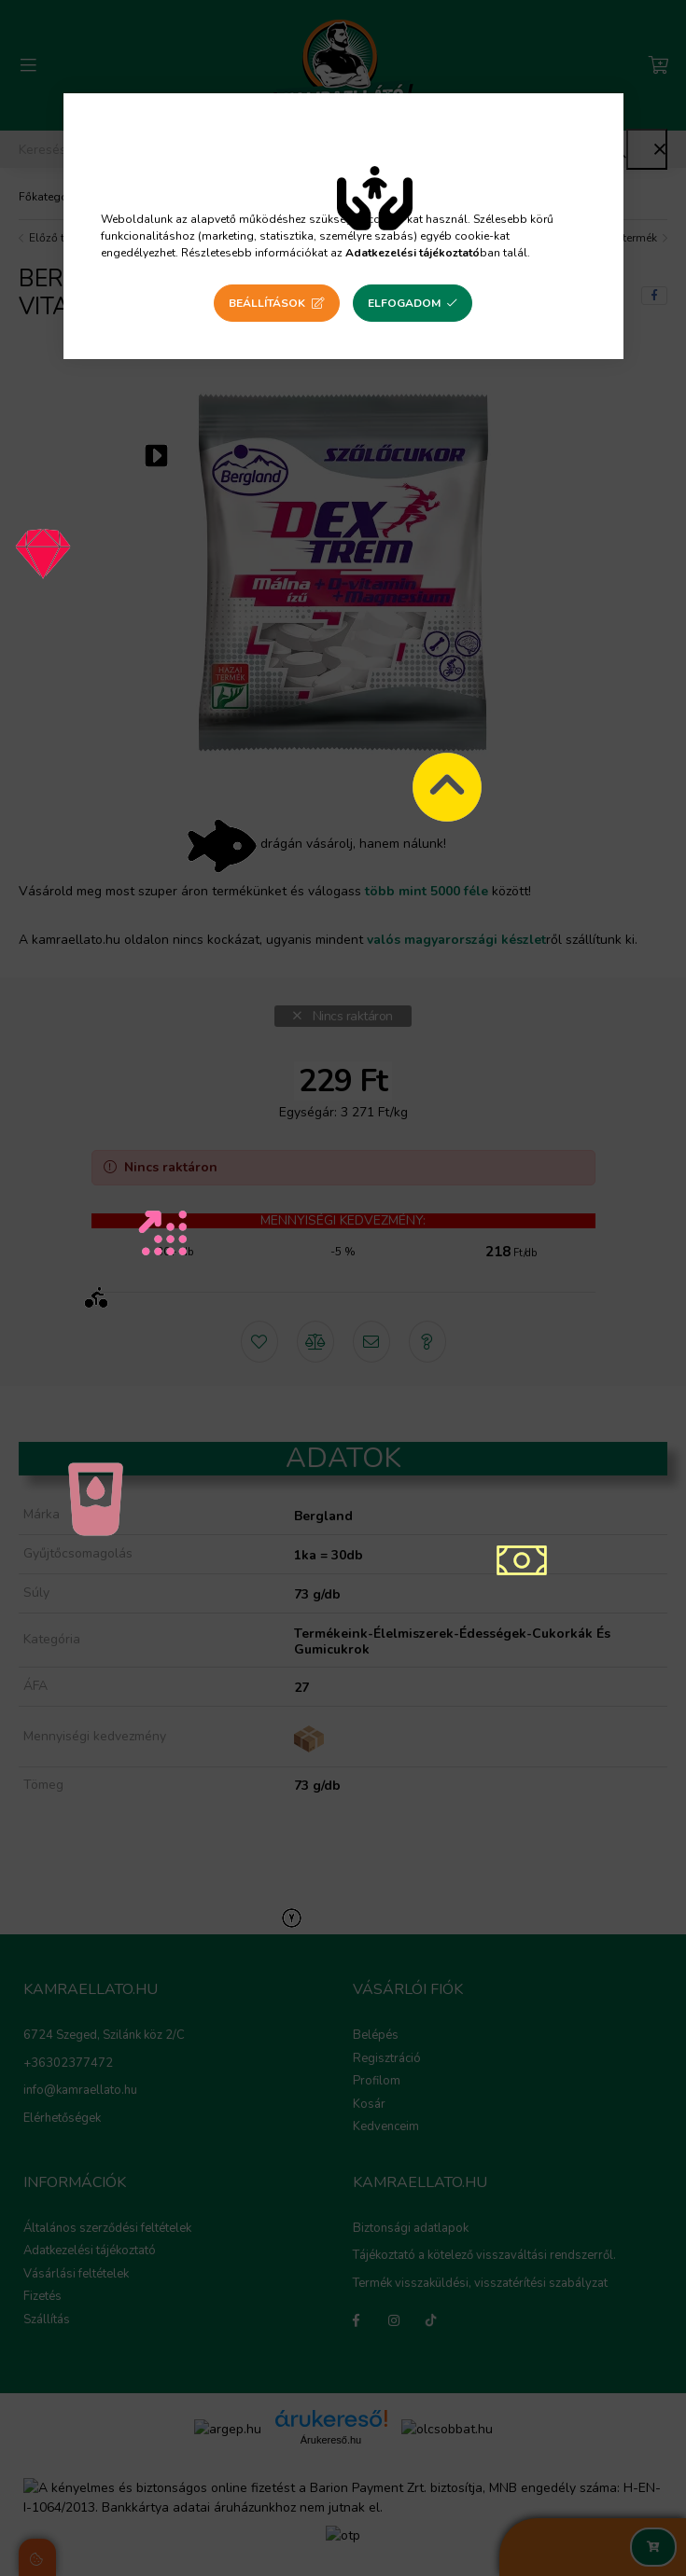 The height and width of the screenshot is (2576, 686). Describe the element at coordinates (522, 1560) in the screenshot. I see `view your account balance` at that location.